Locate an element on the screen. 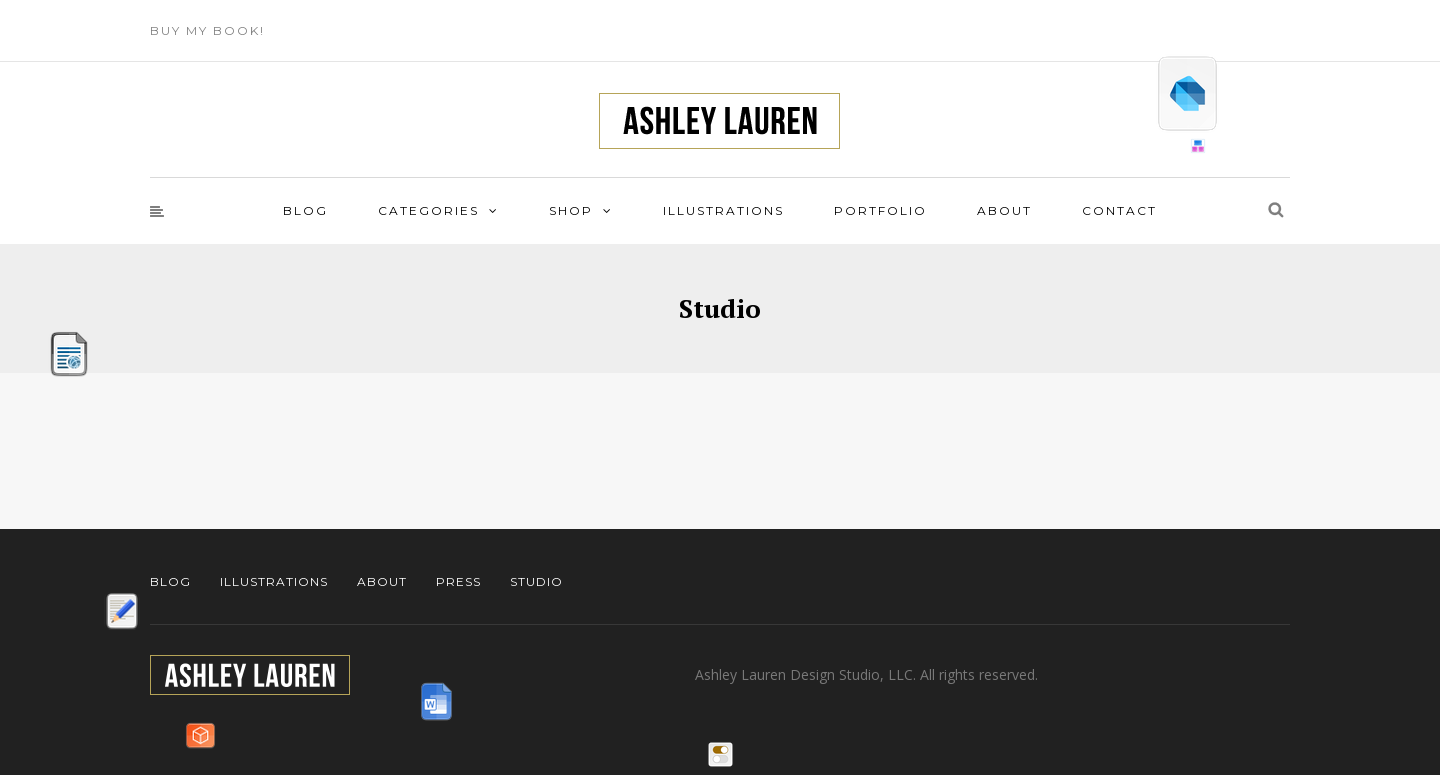 The image size is (1440, 775). select all items in the current view is located at coordinates (1198, 146).